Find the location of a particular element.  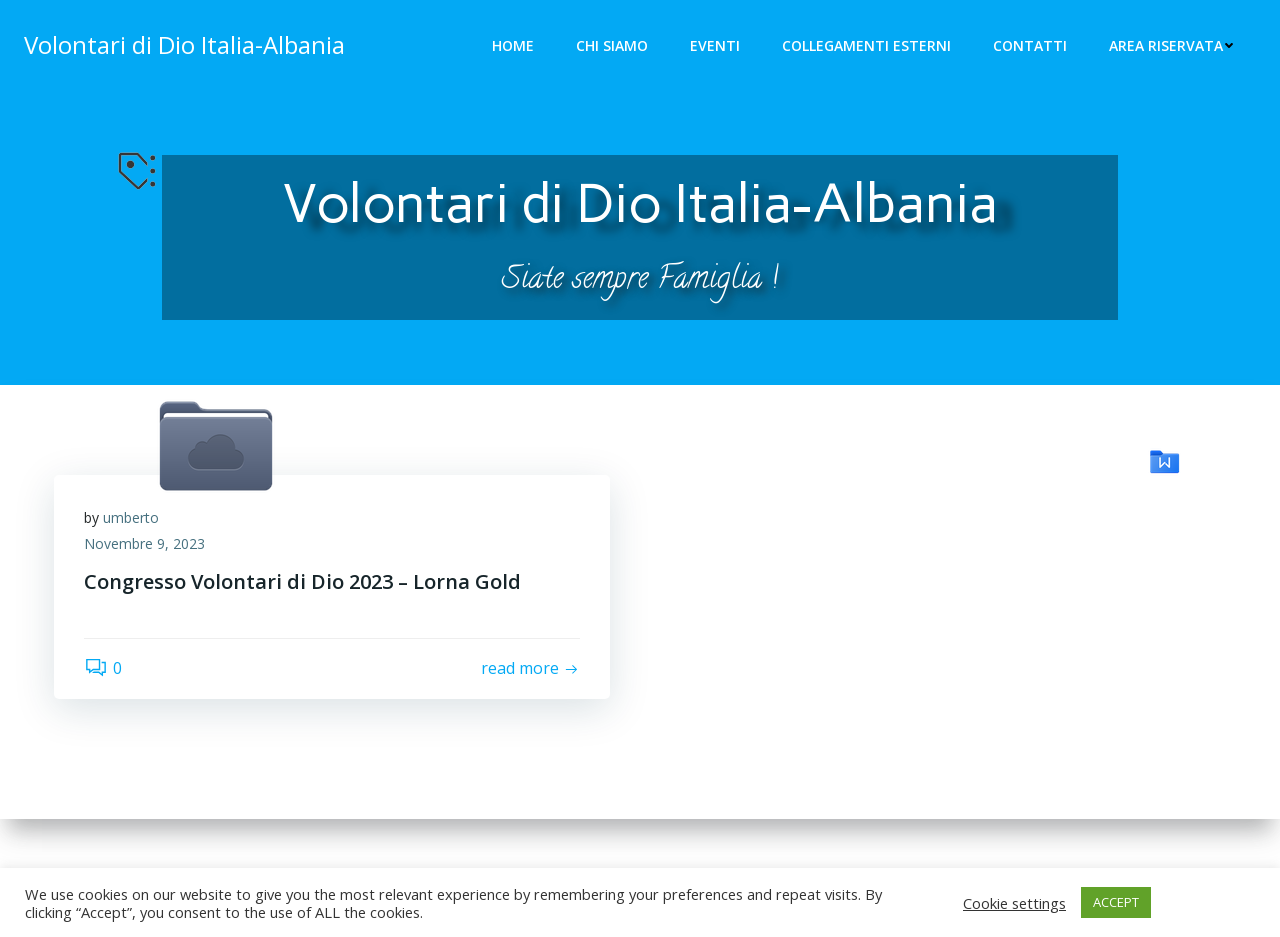

access cloud-synced files and folders is located at coordinates (216, 446).